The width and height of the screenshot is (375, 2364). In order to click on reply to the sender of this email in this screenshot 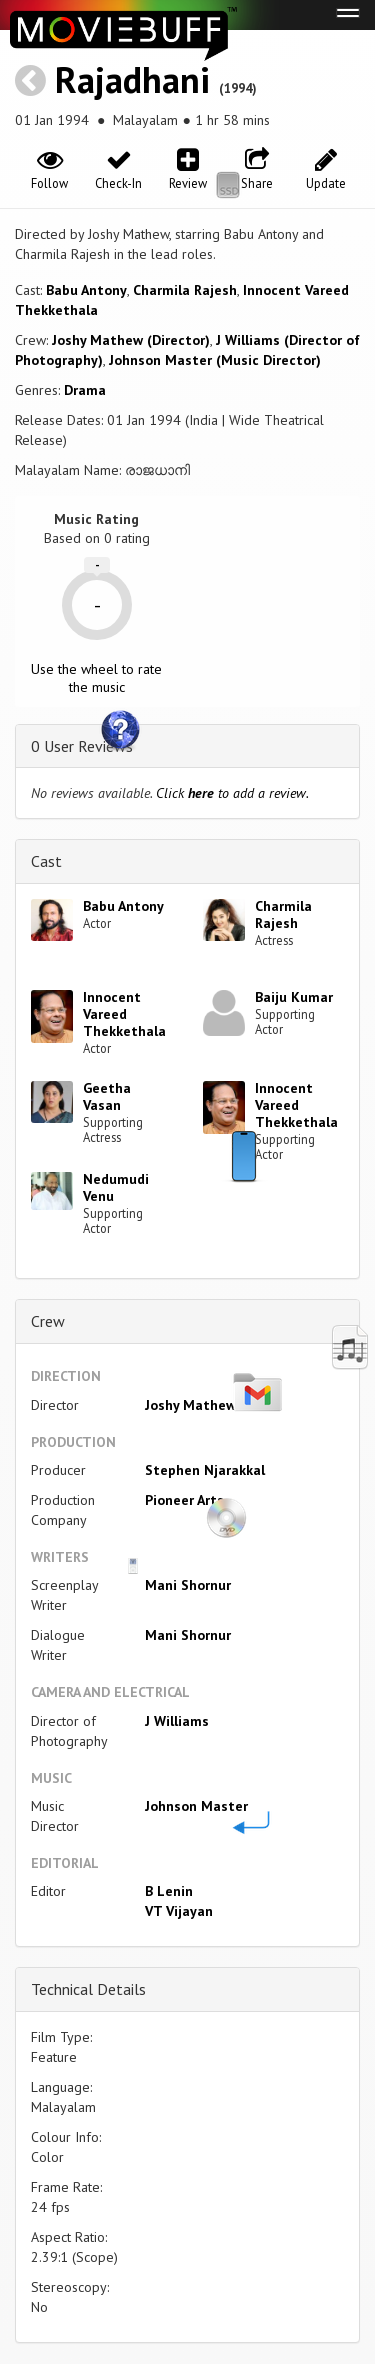, I will do `click(250, 1822)`.